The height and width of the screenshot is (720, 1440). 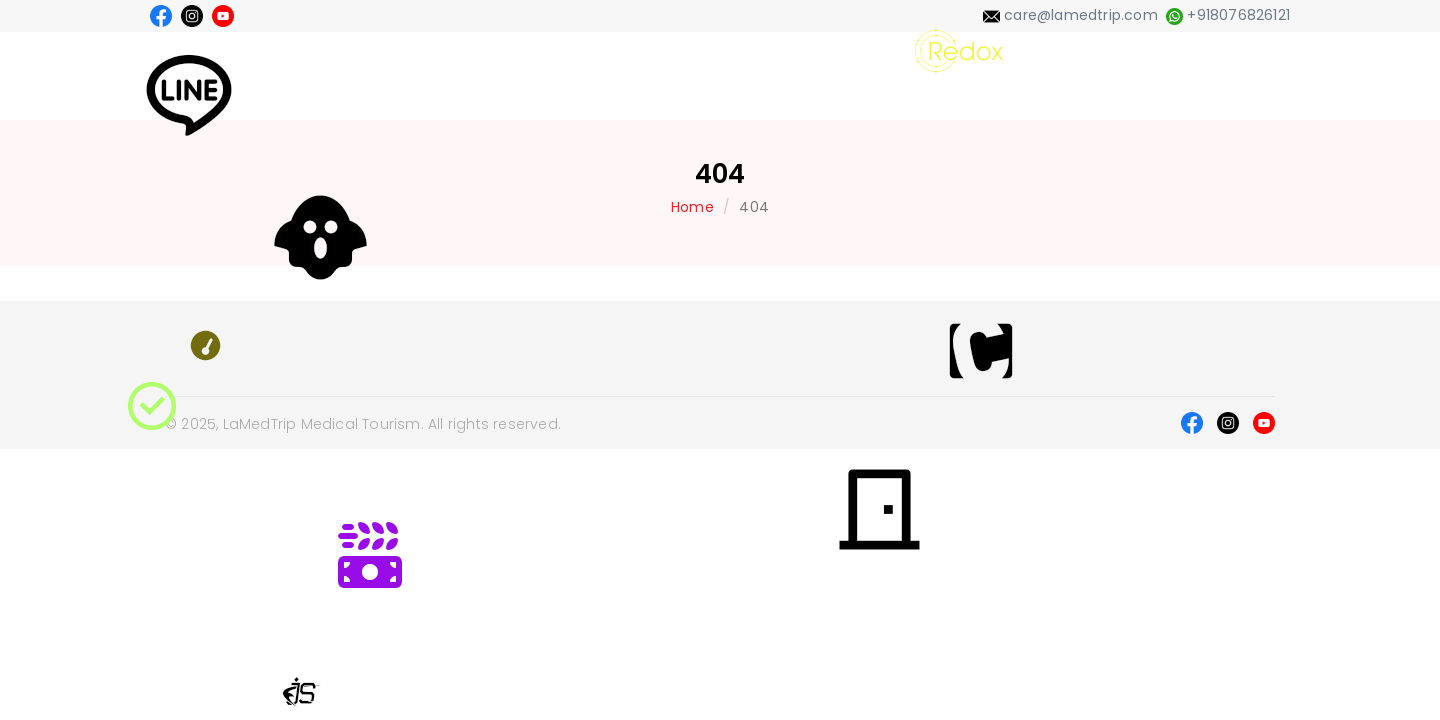 I want to click on indicates a completed or successful action, so click(x=152, y=406).